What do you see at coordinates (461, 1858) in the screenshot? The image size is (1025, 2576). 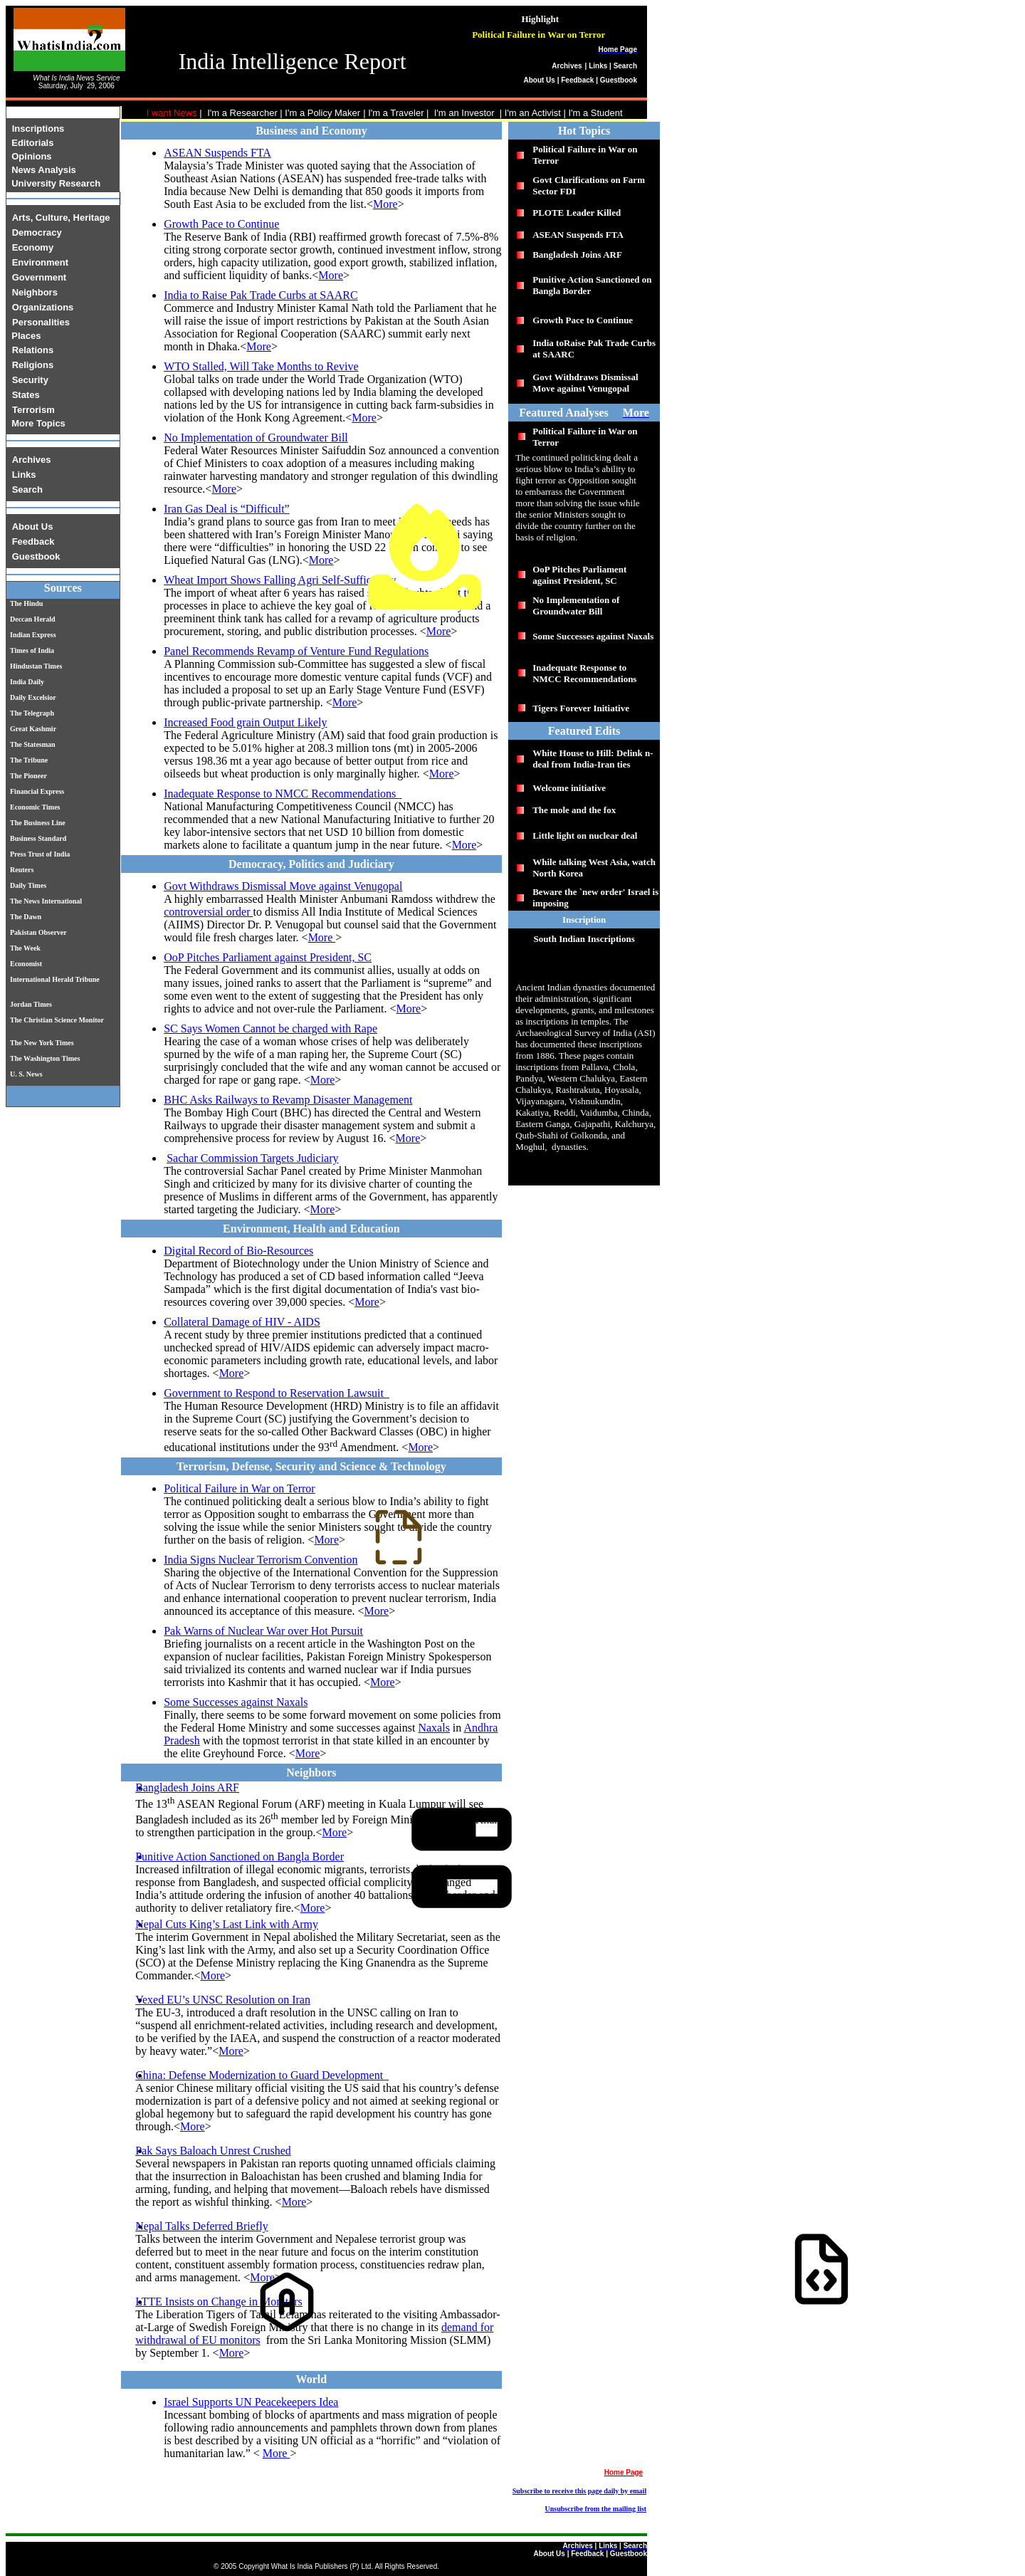 I see `view task list or to-do items` at bounding box center [461, 1858].